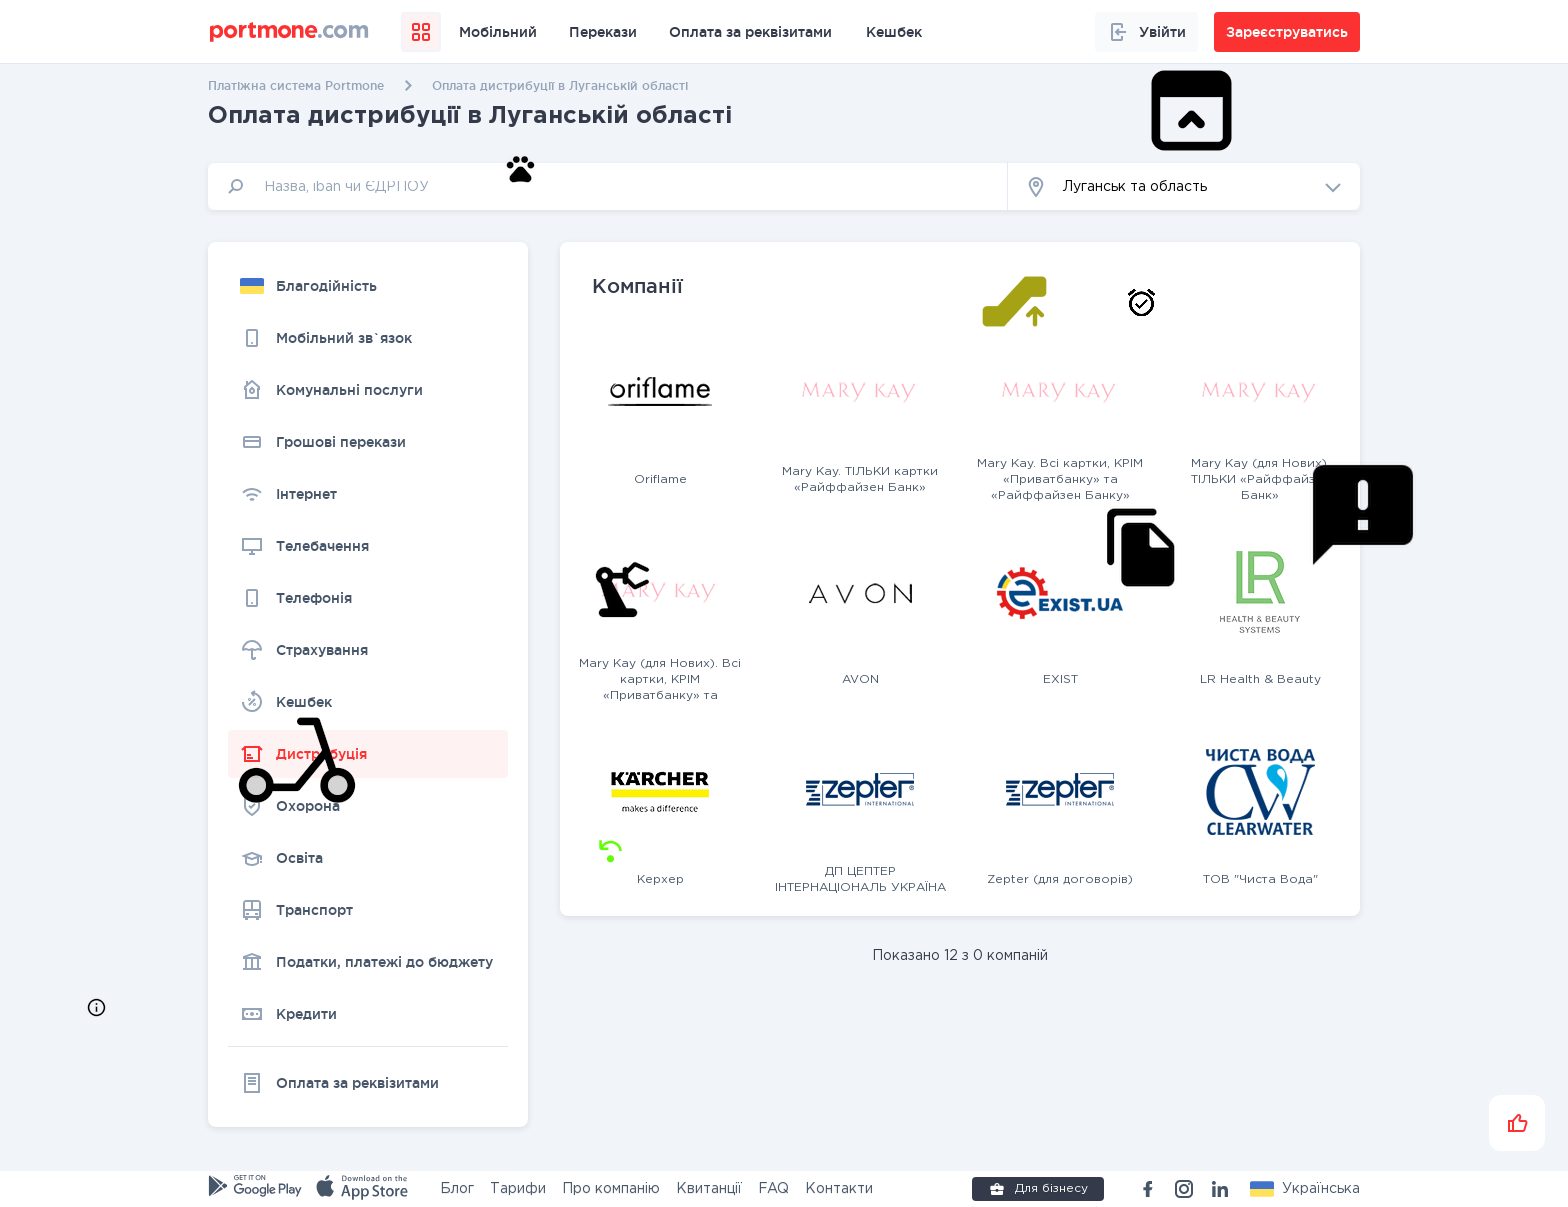  What do you see at coordinates (297, 764) in the screenshot?
I see `select scooter as transportation mode` at bounding box center [297, 764].